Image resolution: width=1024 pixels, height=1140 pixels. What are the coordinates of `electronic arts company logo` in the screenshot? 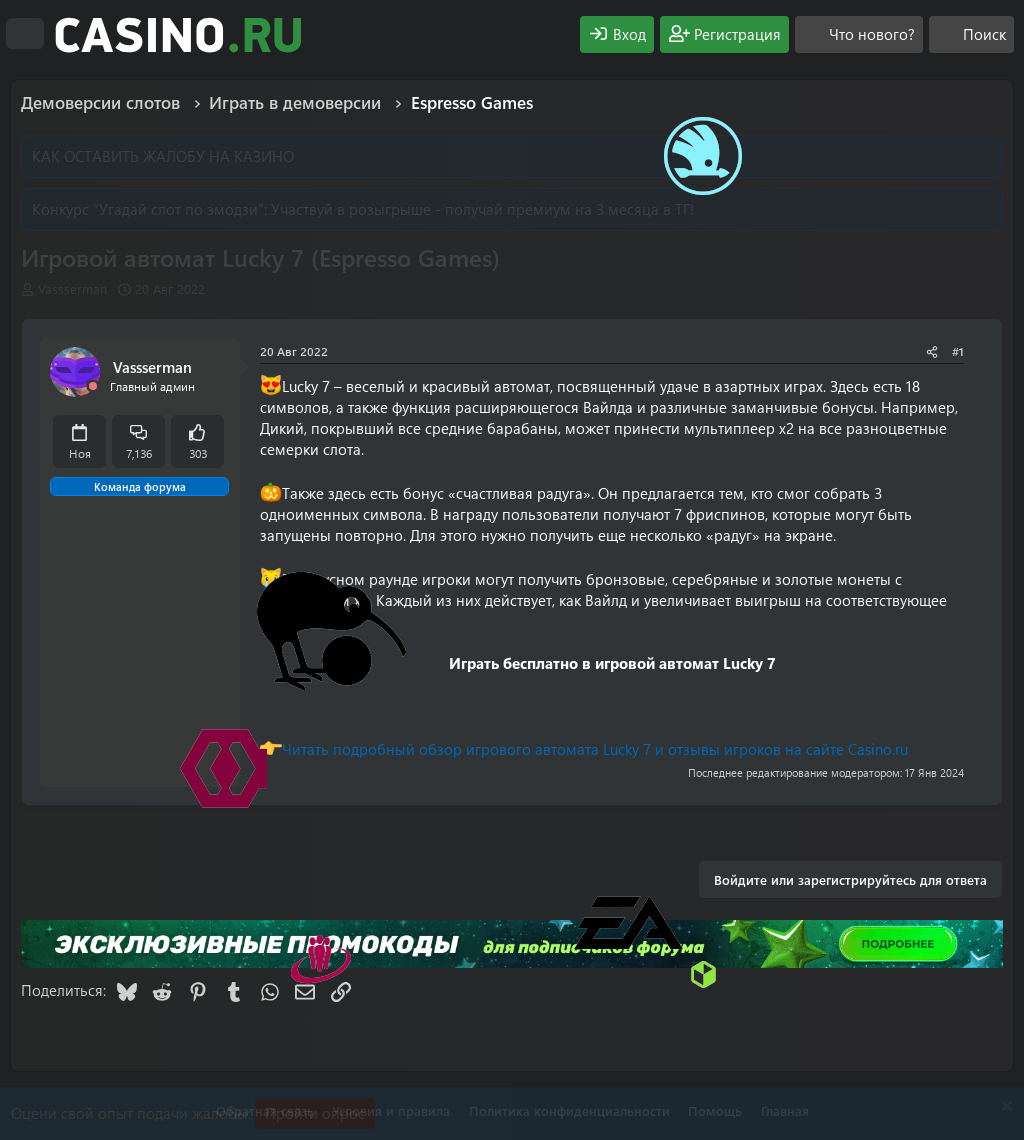 It's located at (628, 922).